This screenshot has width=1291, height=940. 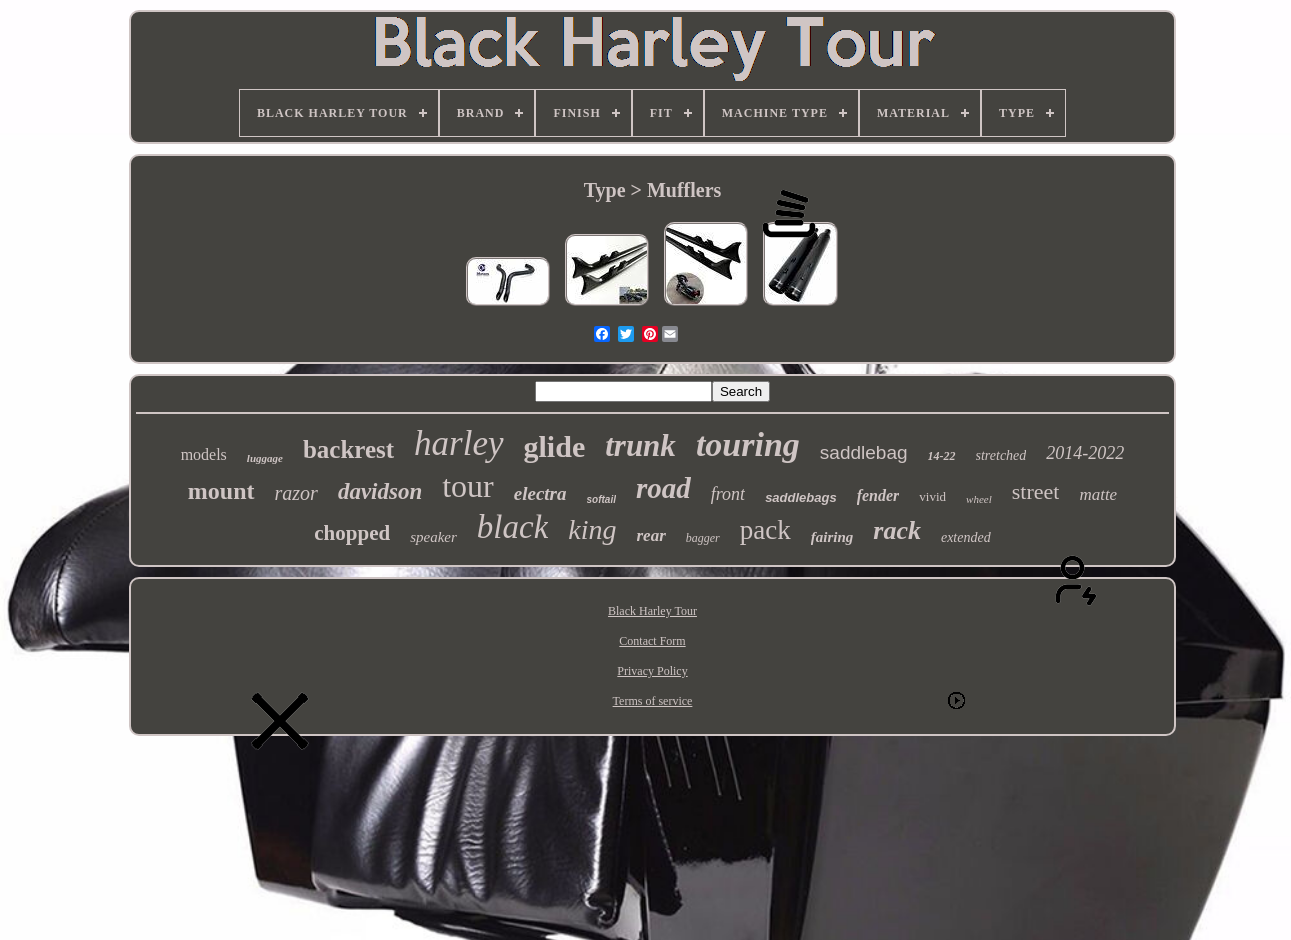 What do you see at coordinates (280, 721) in the screenshot?
I see `close a dialog or modal` at bounding box center [280, 721].